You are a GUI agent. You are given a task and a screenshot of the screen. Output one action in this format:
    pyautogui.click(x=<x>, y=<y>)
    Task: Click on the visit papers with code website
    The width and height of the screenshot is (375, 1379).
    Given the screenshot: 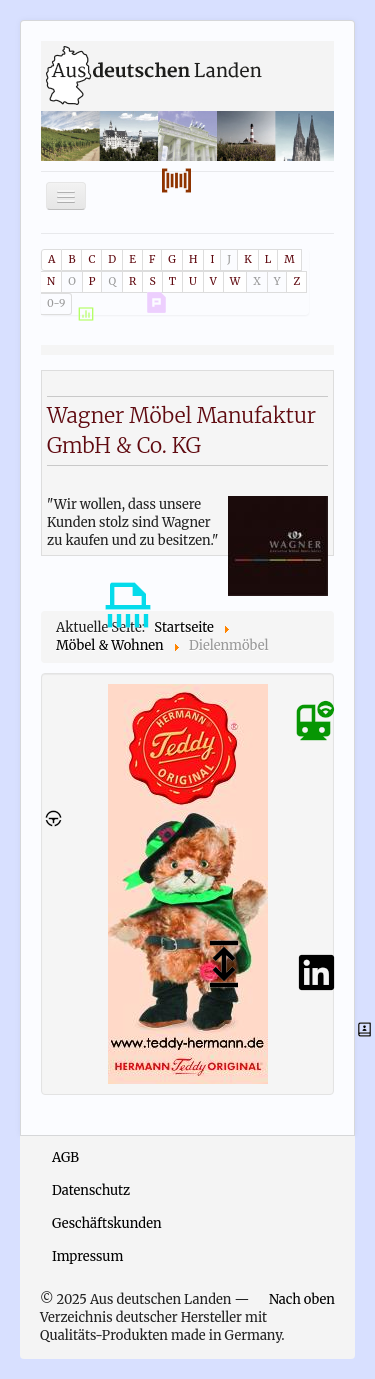 What is the action you would take?
    pyautogui.click(x=176, y=180)
    